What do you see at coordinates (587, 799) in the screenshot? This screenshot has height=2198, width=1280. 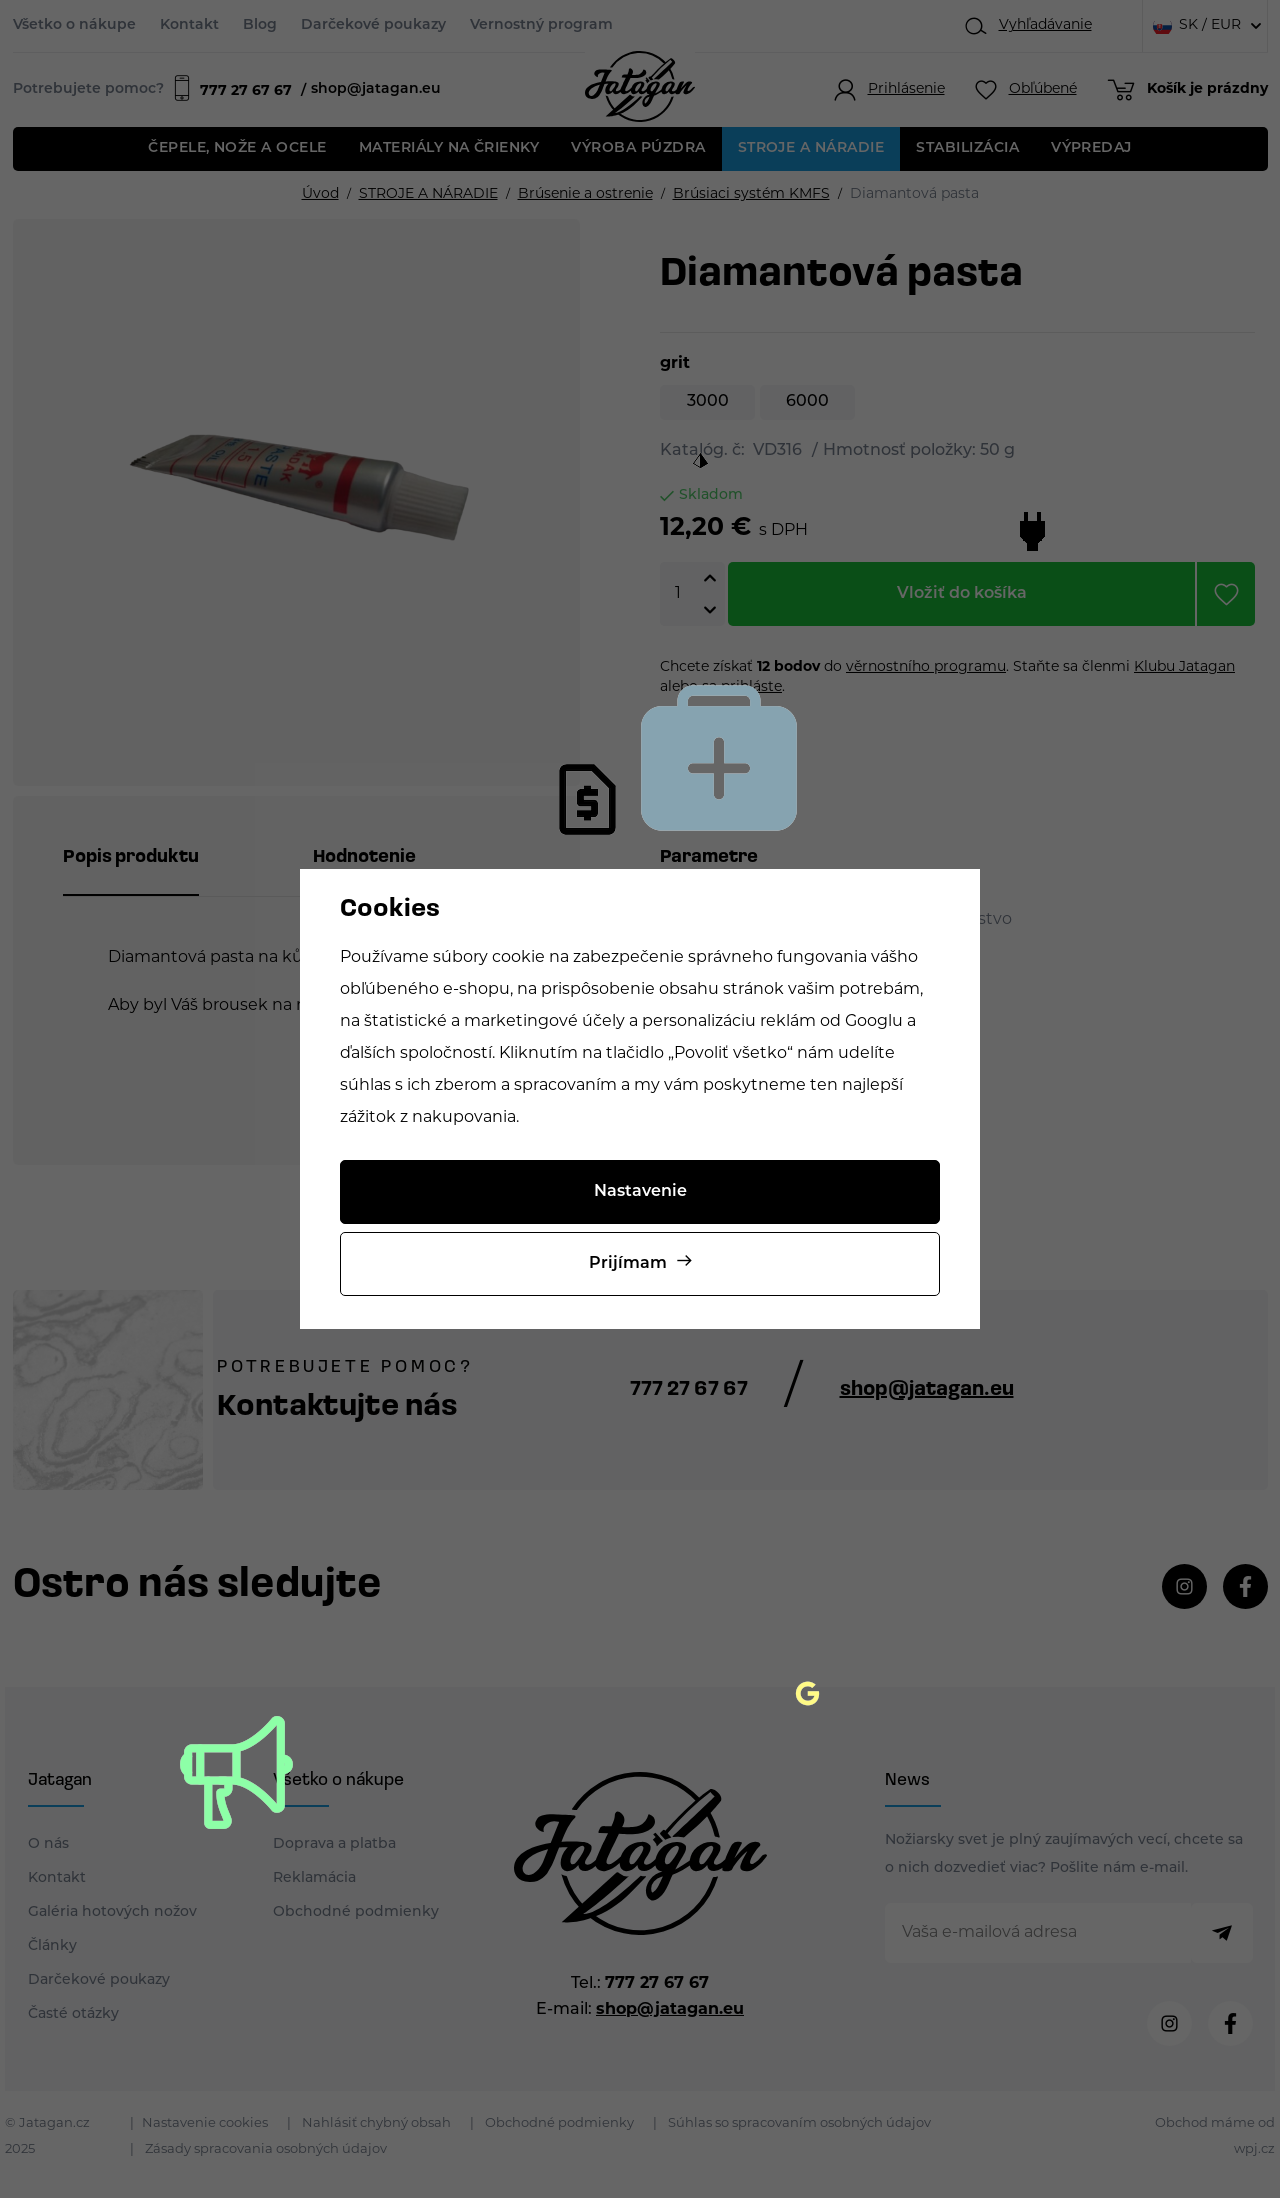 I see `view invoice or billing document` at bounding box center [587, 799].